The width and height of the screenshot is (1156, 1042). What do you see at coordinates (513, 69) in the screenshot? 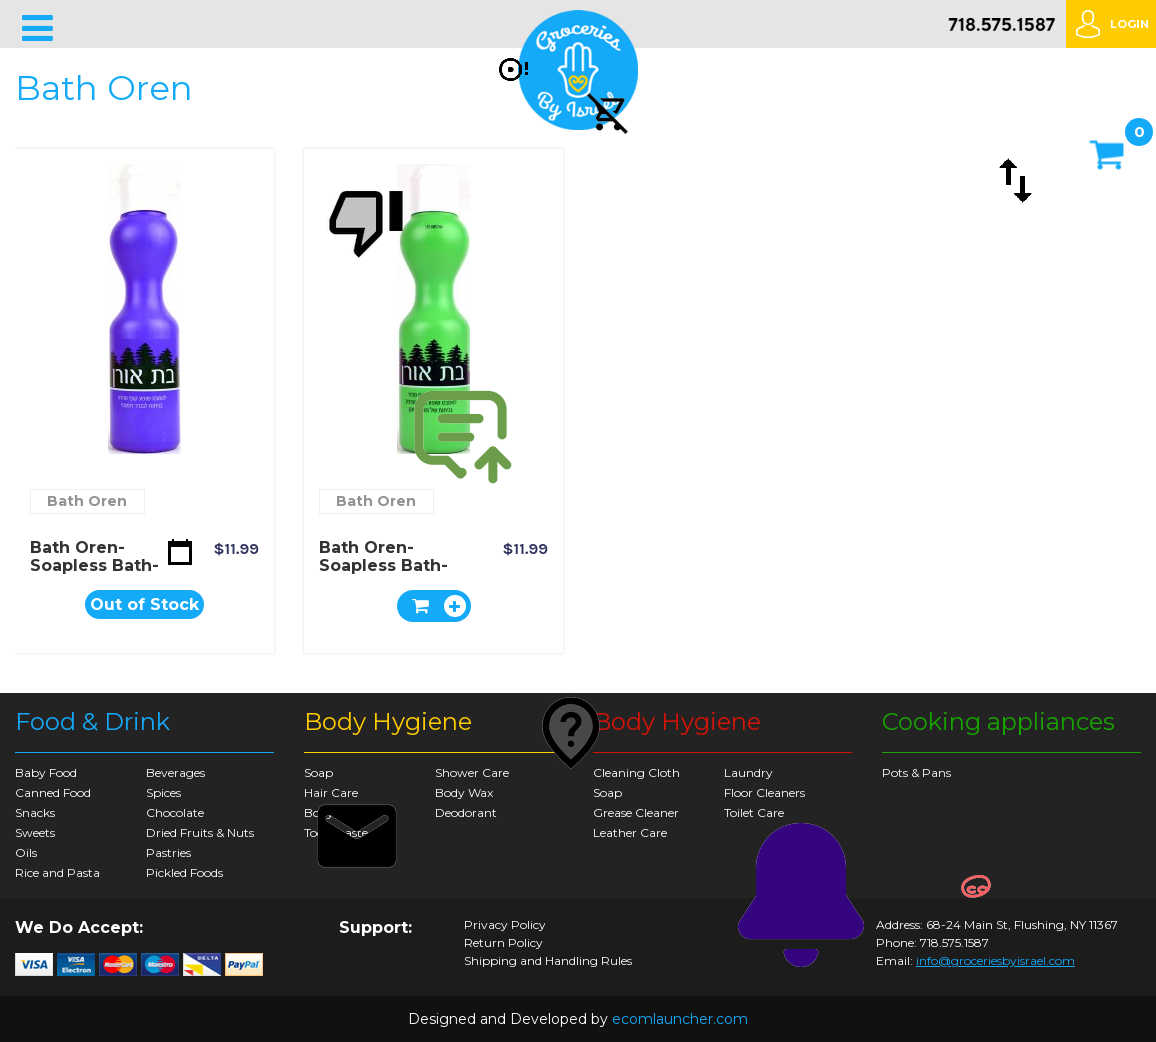
I see `indicates storage disc is full` at bounding box center [513, 69].